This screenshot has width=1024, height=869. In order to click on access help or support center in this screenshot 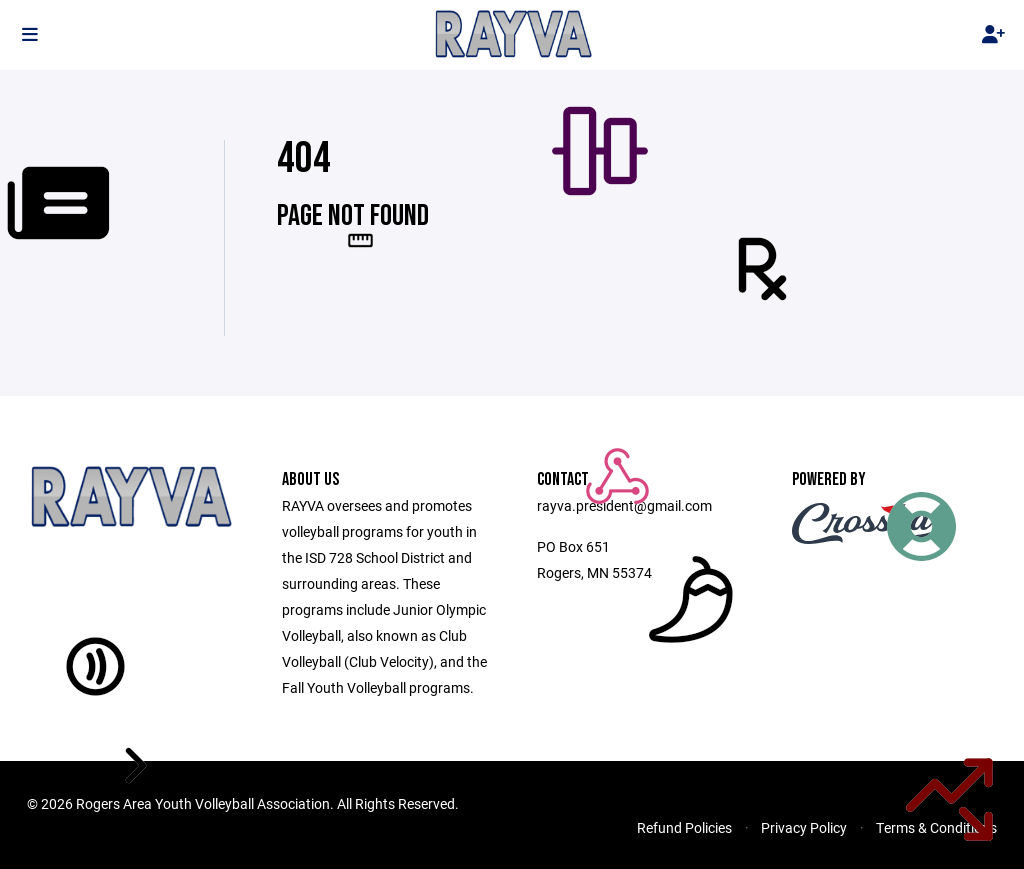, I will do `click(921, 526)`.